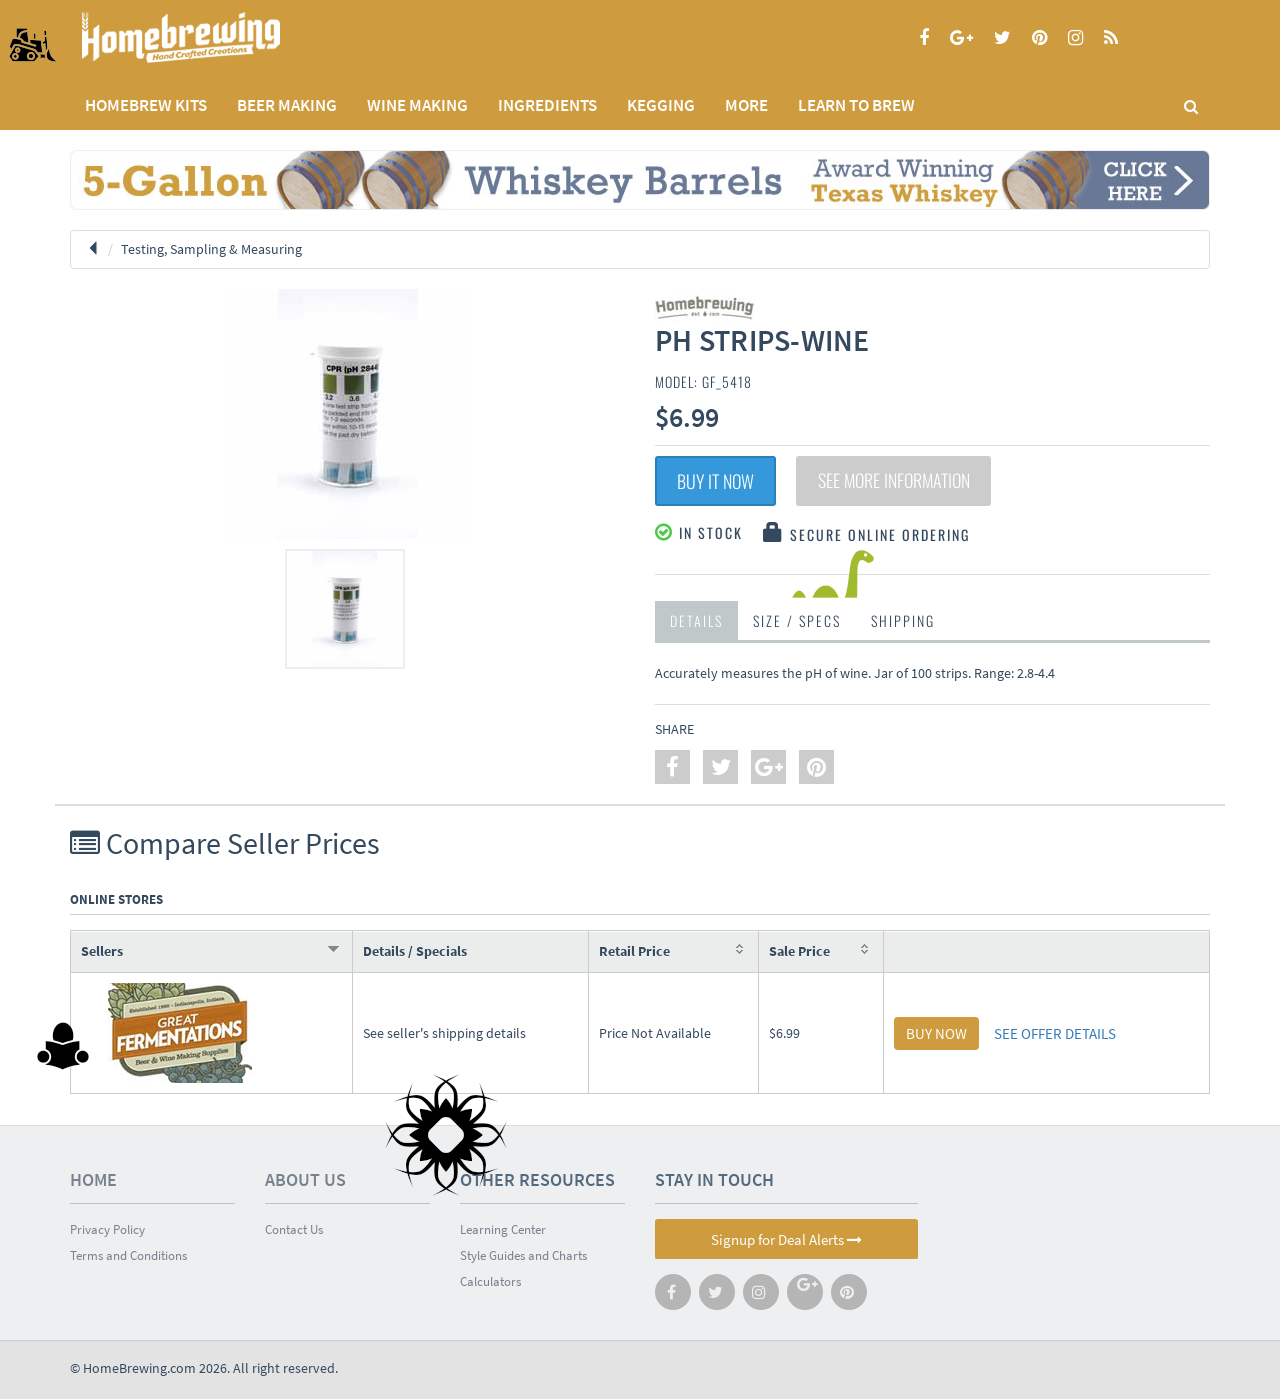 This screenshot has width=1280, height=1399. I want to click on open reading mode or e-reader, so click(63, 1046).